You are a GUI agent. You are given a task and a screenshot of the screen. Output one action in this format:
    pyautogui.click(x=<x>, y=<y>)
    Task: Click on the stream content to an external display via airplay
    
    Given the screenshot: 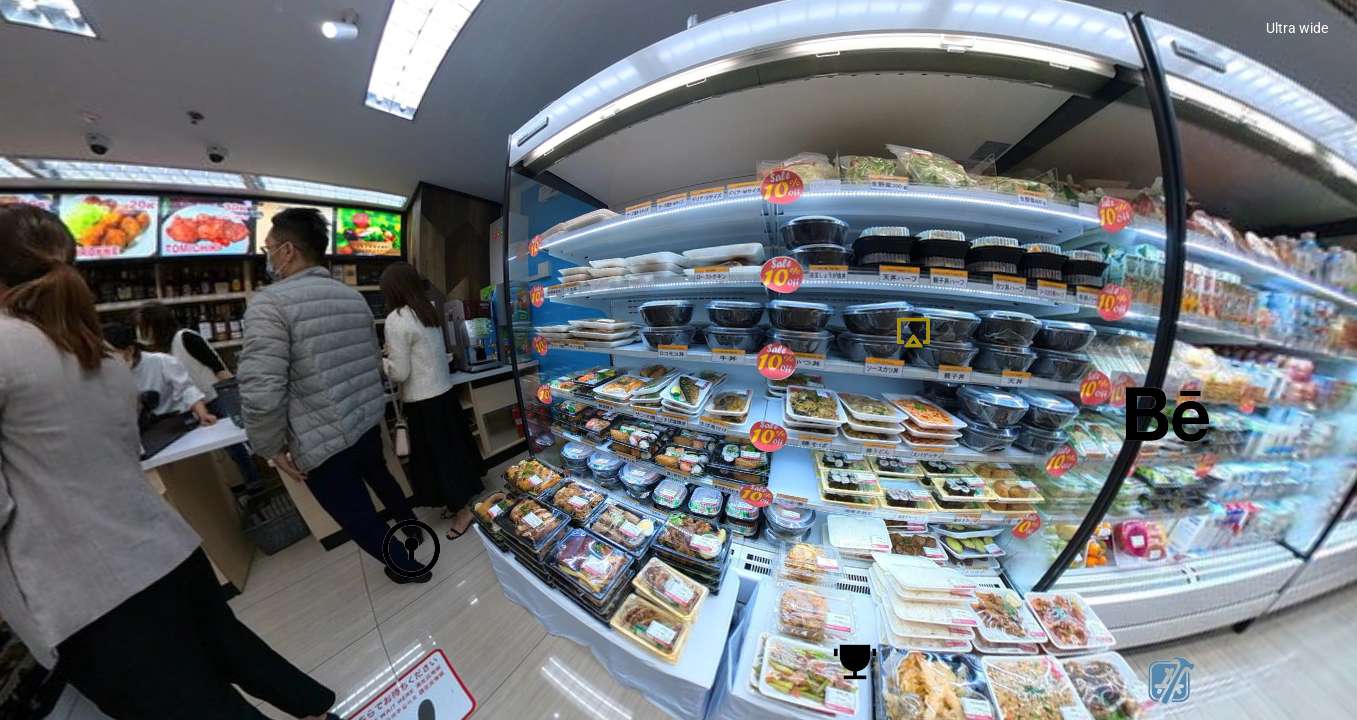 What is the action you would take?
    pyautogui.click(x=913, y=332)
    